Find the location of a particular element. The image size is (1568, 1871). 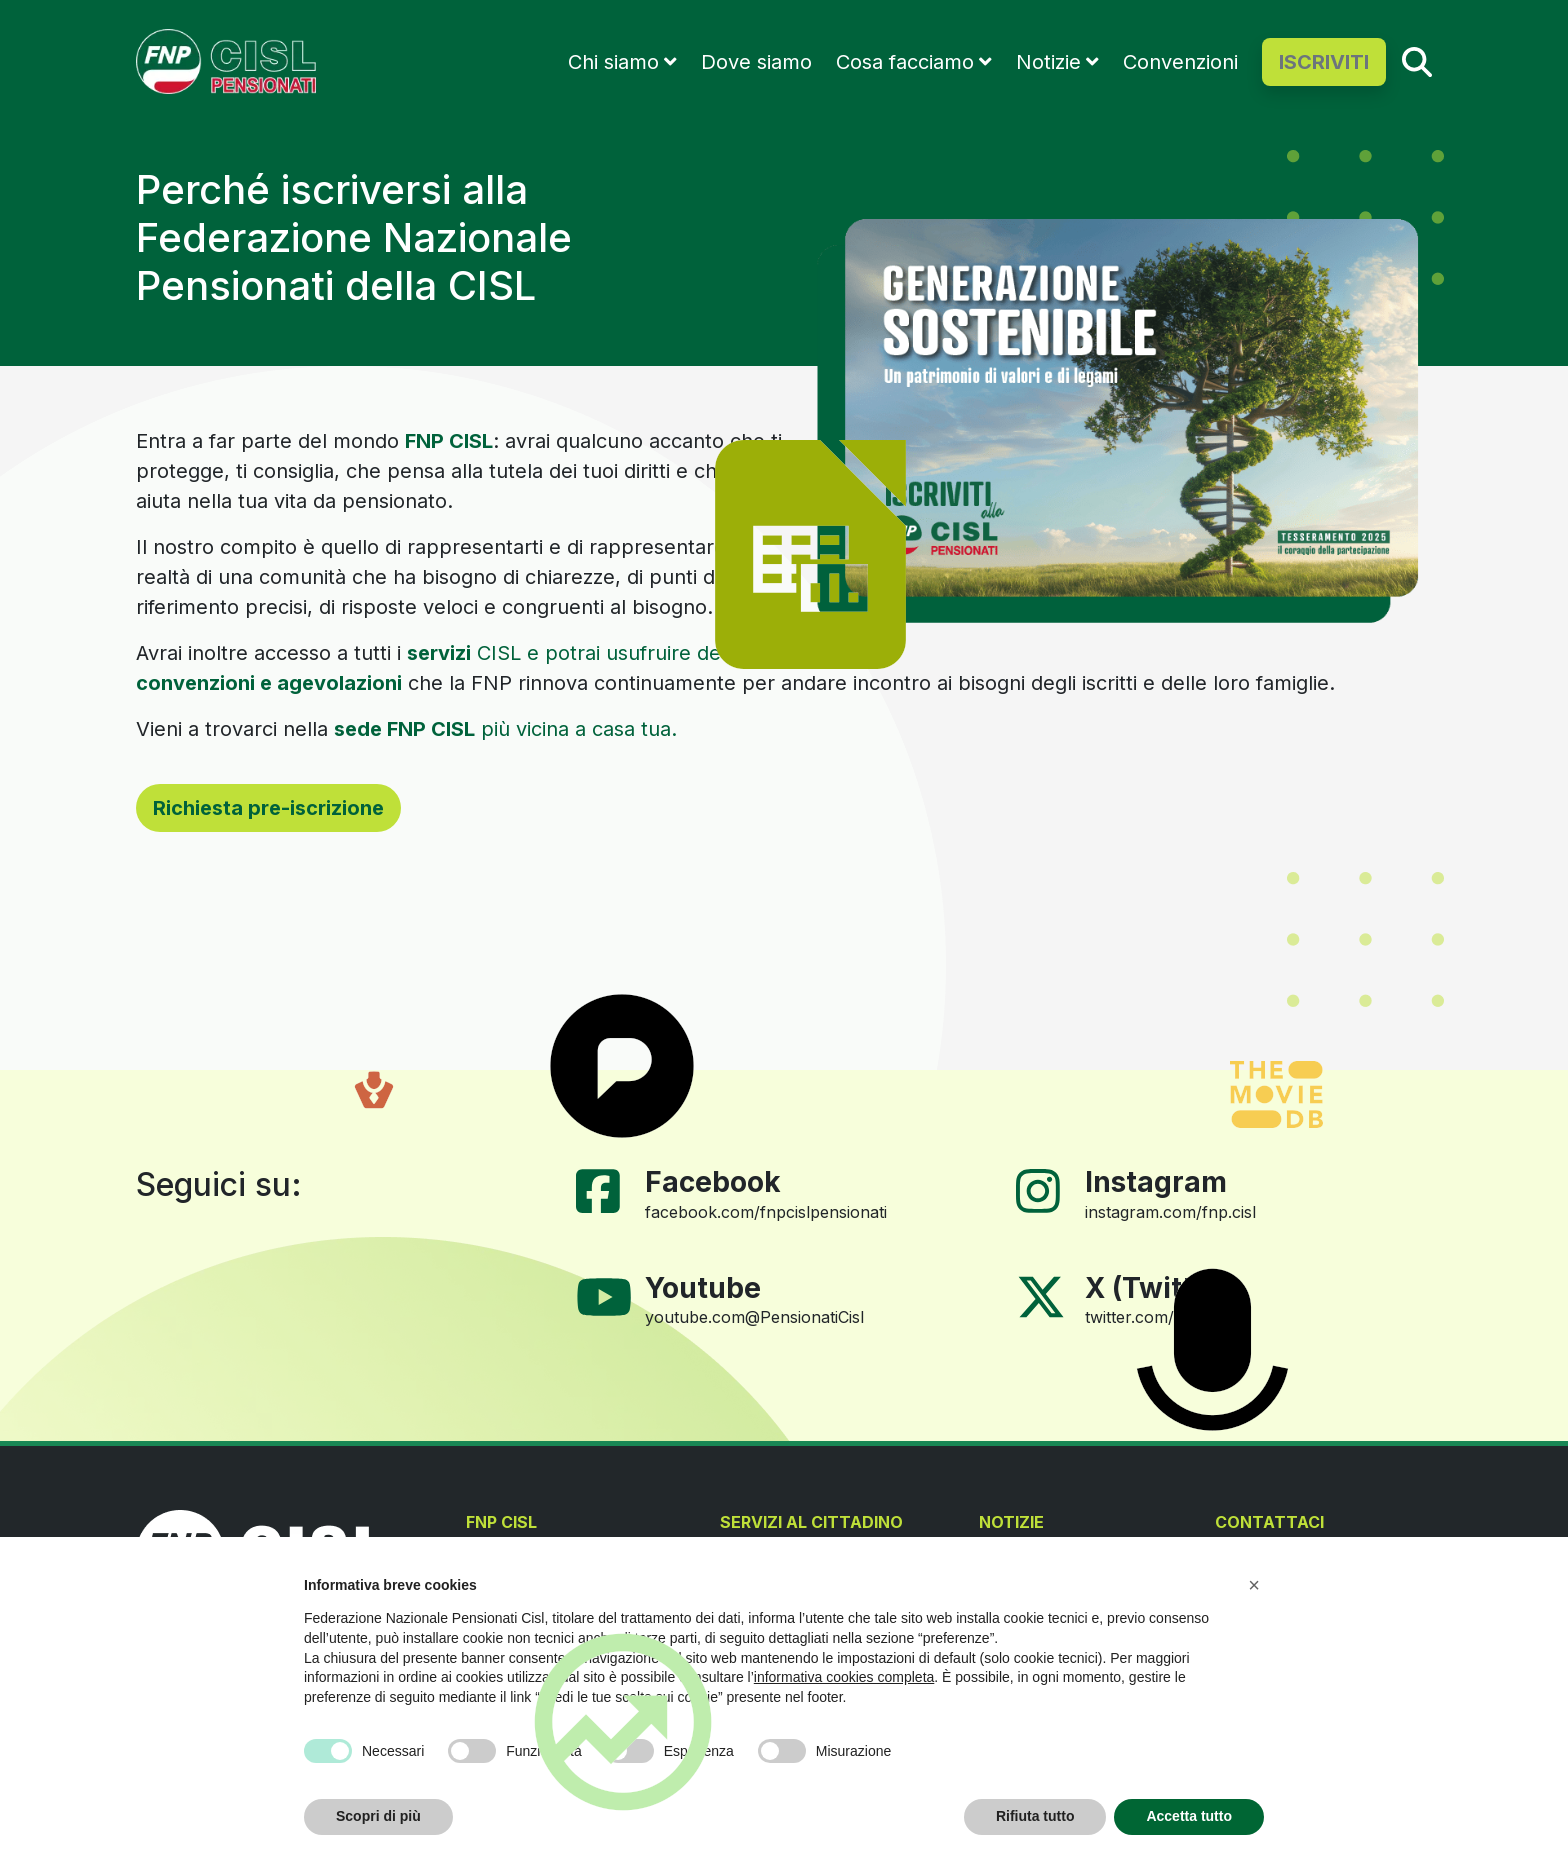

open the pixelfed app is located at coordinates (622, 1066).